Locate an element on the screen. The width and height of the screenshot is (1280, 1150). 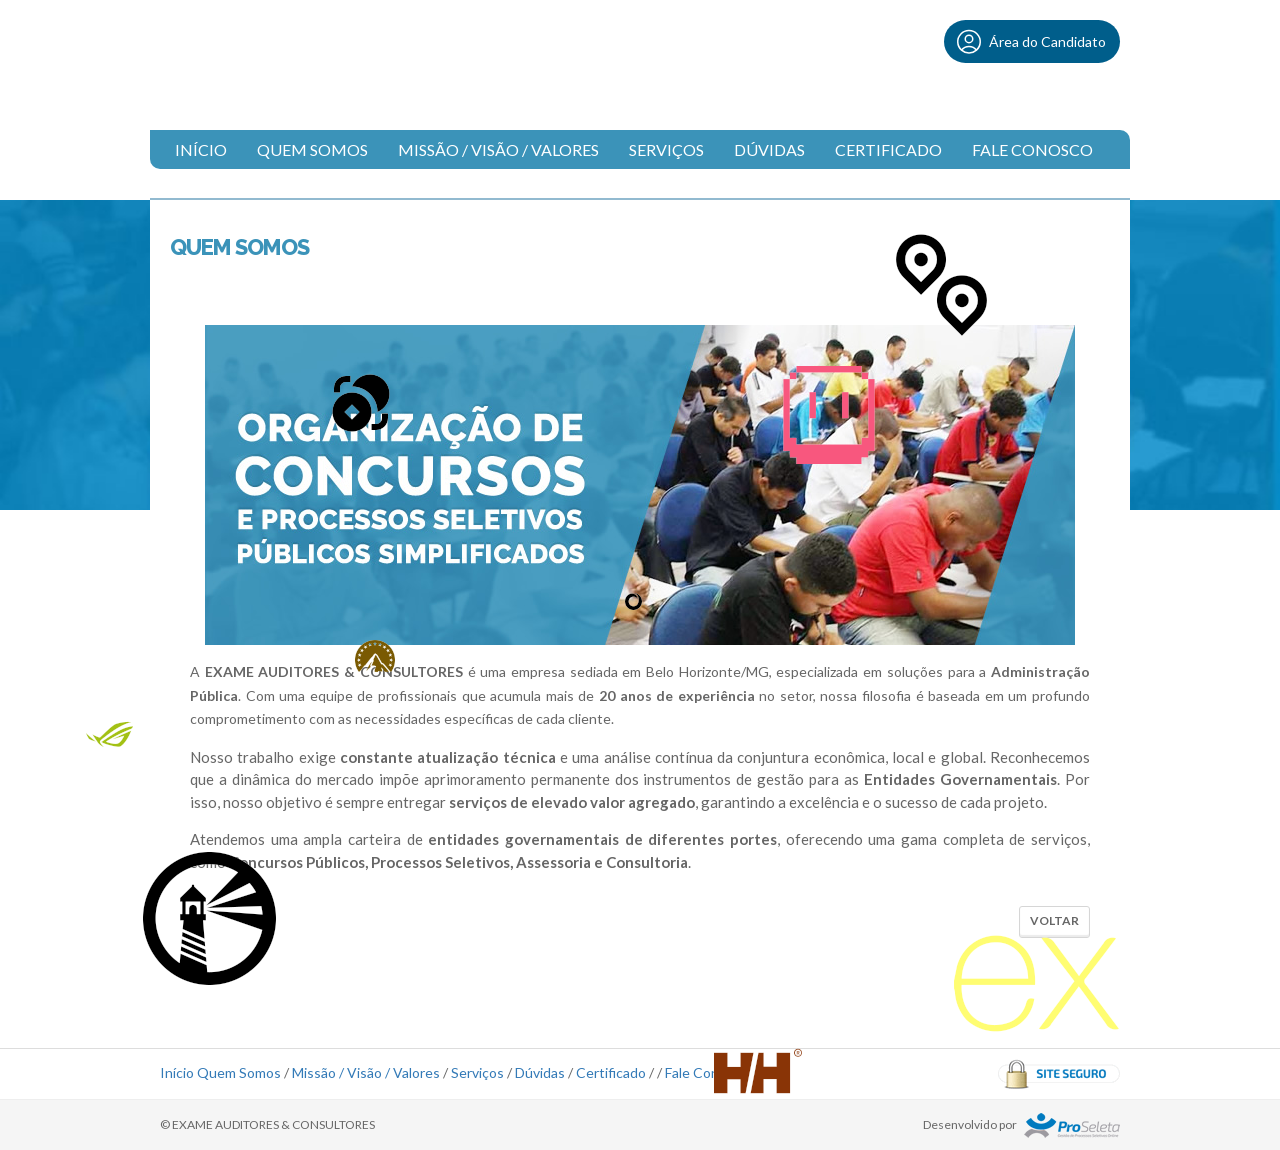
swap or exchange cryptocurrency tokens is located at coordinates (361, 403).